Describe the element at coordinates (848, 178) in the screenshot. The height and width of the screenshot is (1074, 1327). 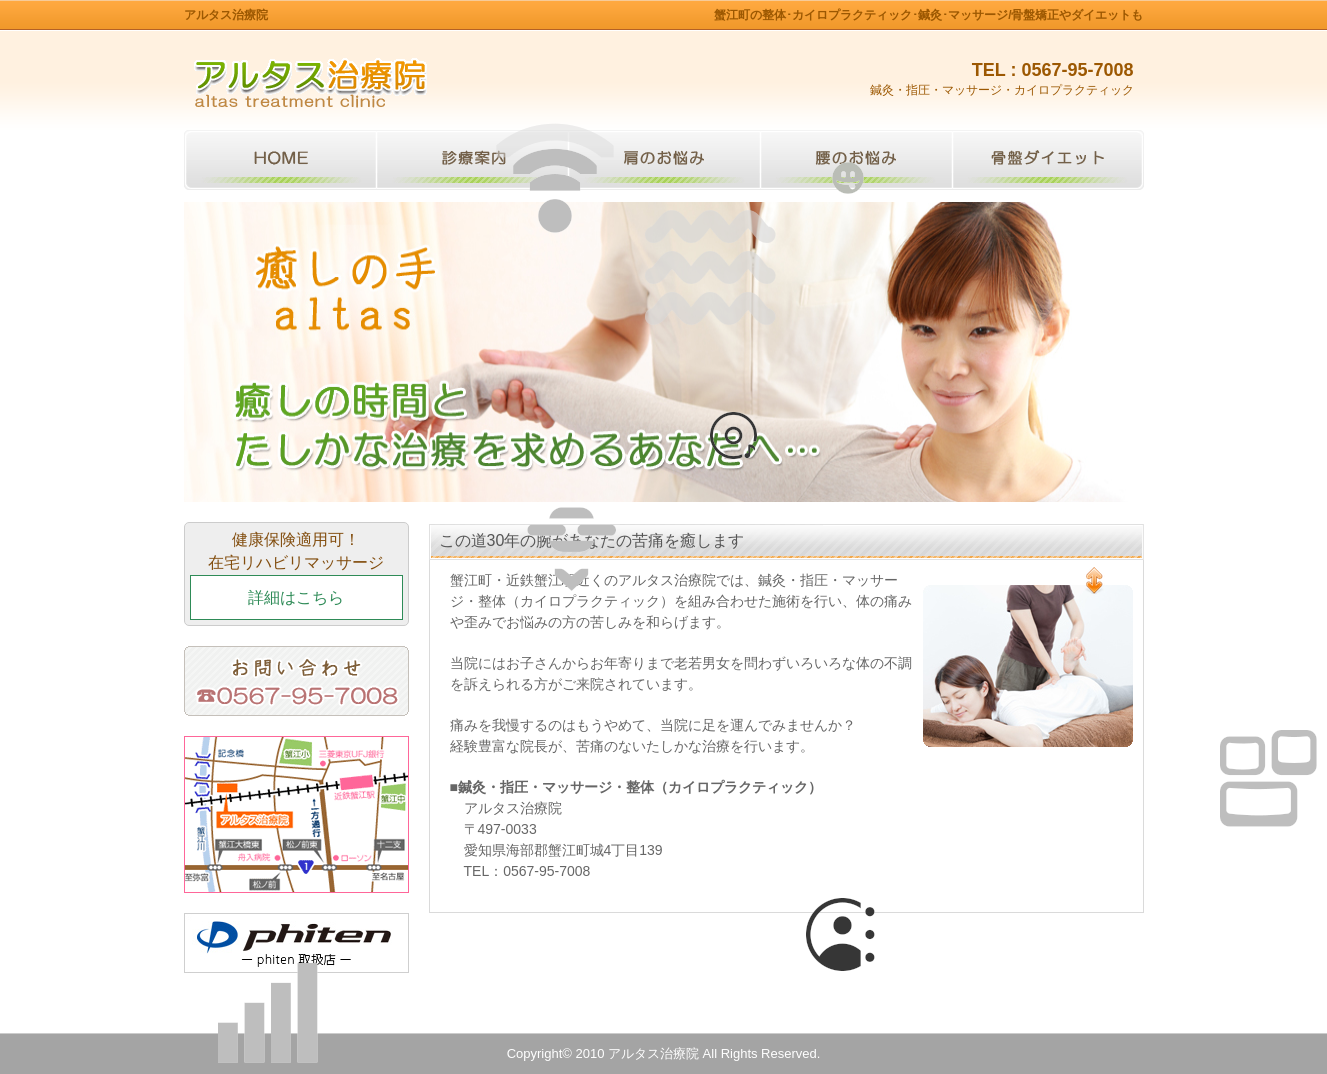
I see `emoji reaction showing playful or teasing mood` at that location.